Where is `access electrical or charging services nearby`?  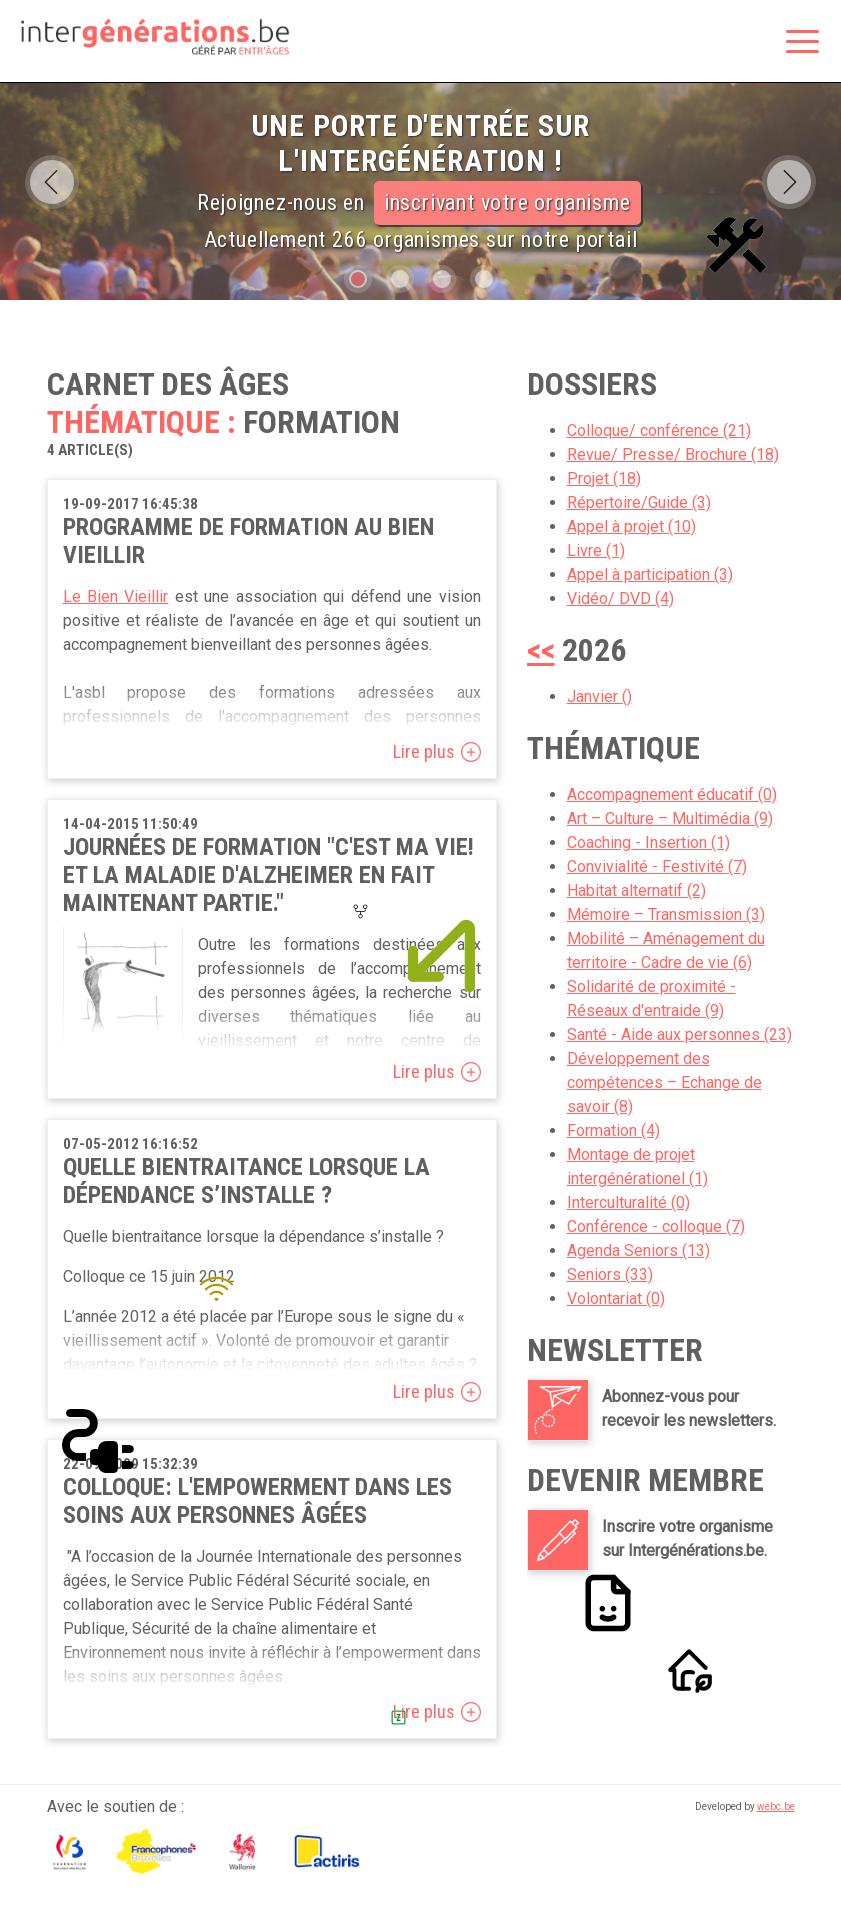 access electrical or charging services nearby is located at coordinates (98, 1441).